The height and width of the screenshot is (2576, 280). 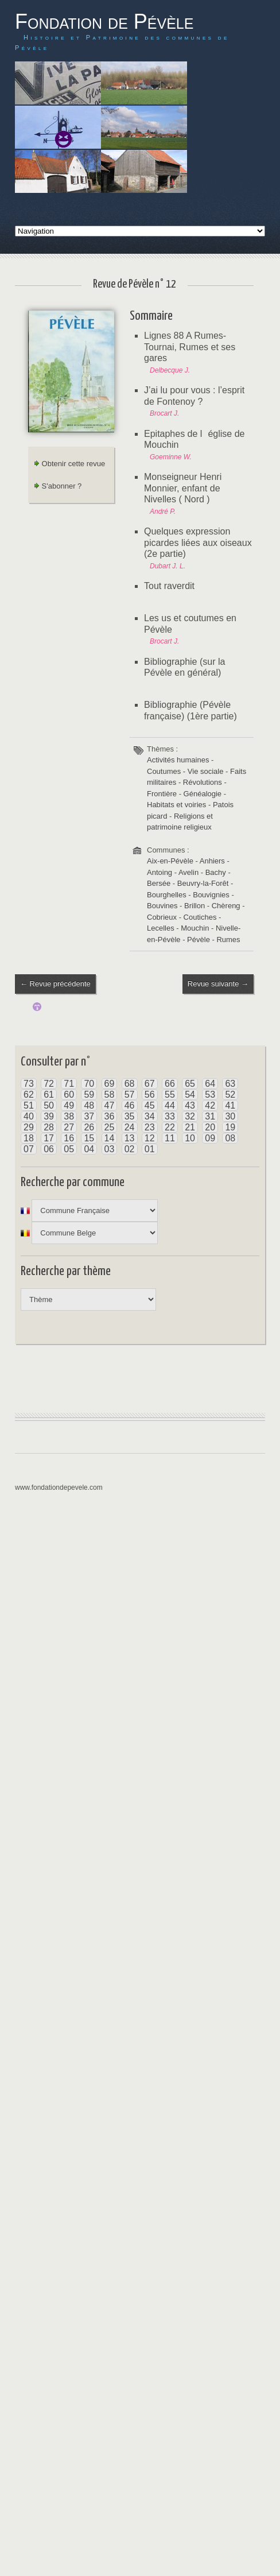 I want to click on send a kiss or blowing kiss emoji reaction, so click(x=37, y=1006).